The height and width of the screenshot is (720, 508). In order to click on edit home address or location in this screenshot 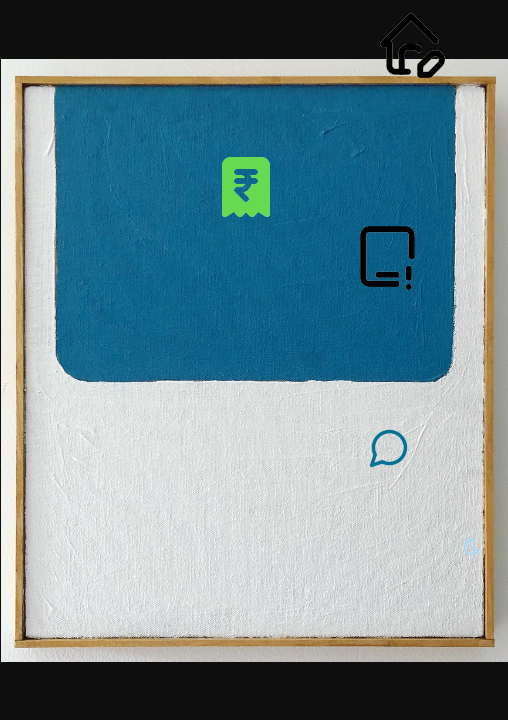, I will do `click(411, 44)`.